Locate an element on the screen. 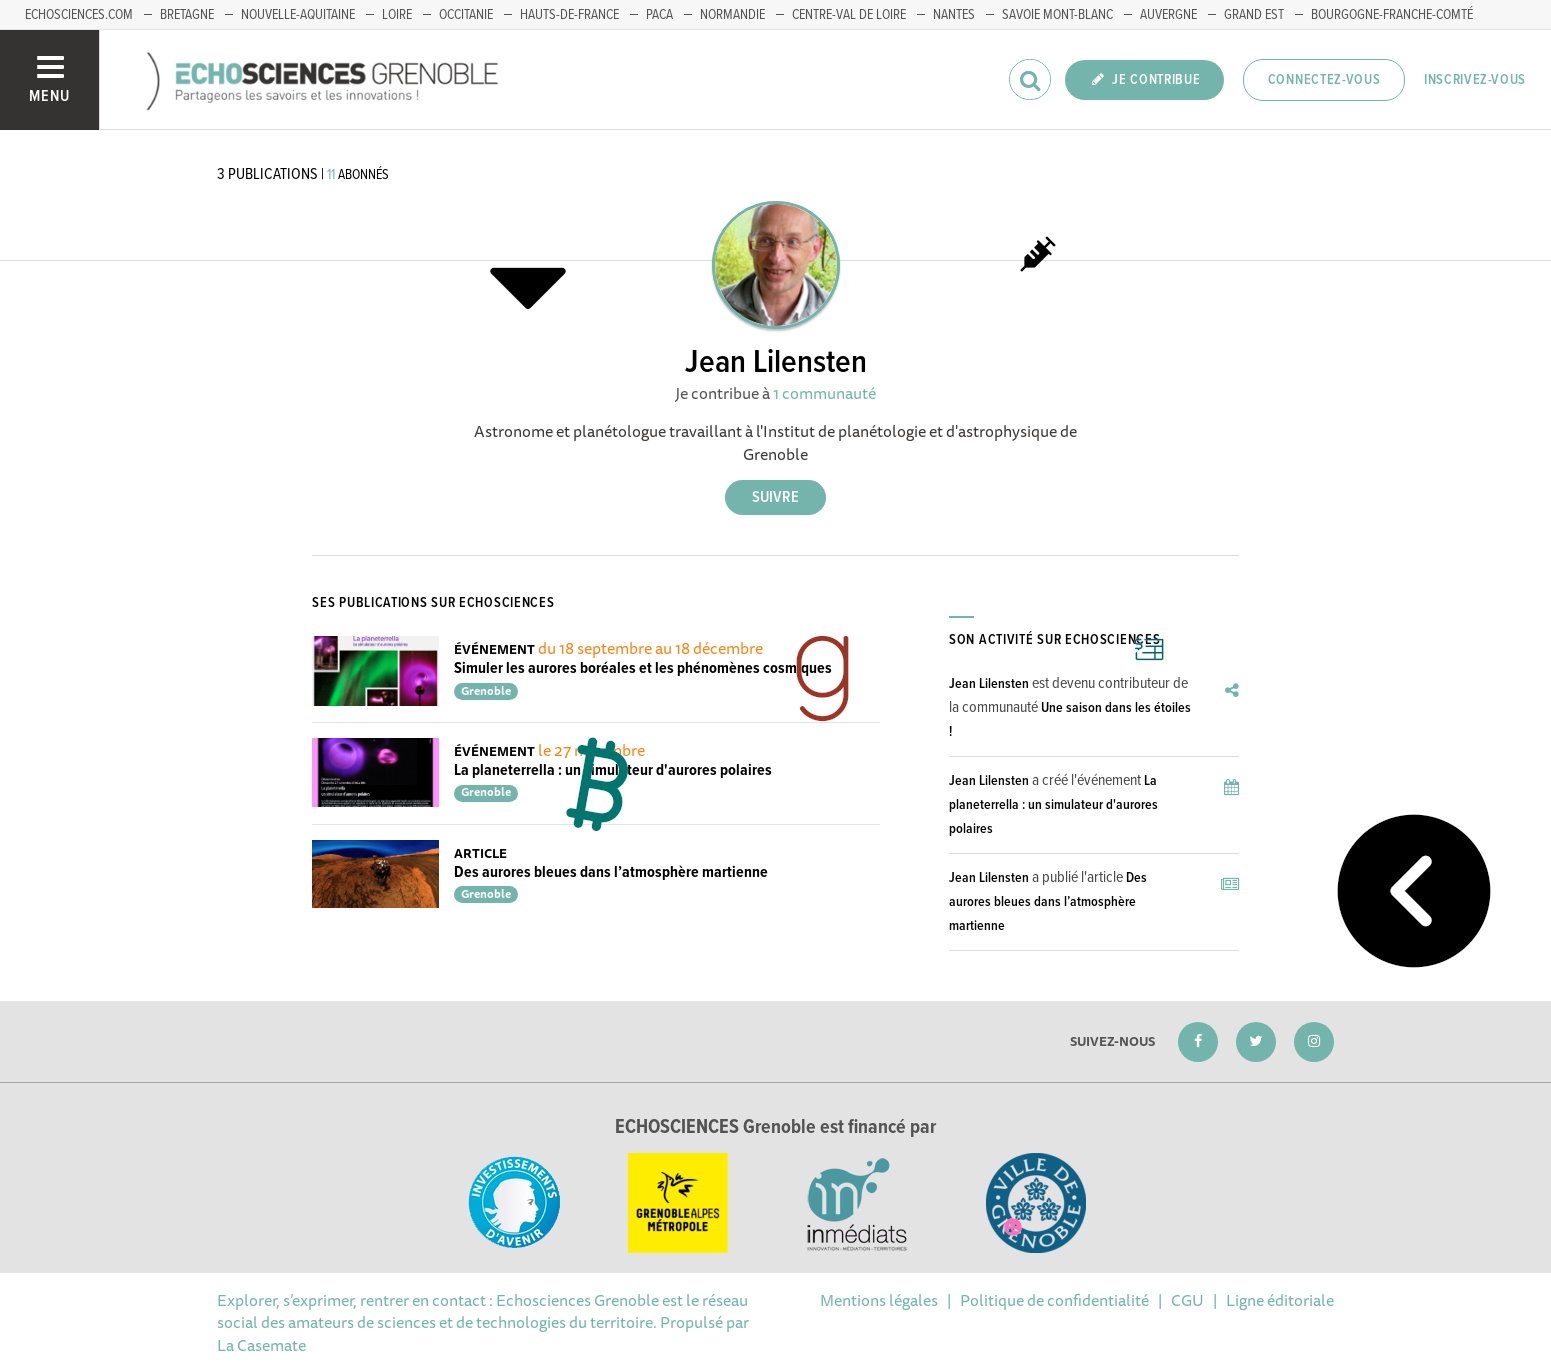 The image size is (1551, 1372). indicates an error or failed action is located at coordinates (1013, 1227).